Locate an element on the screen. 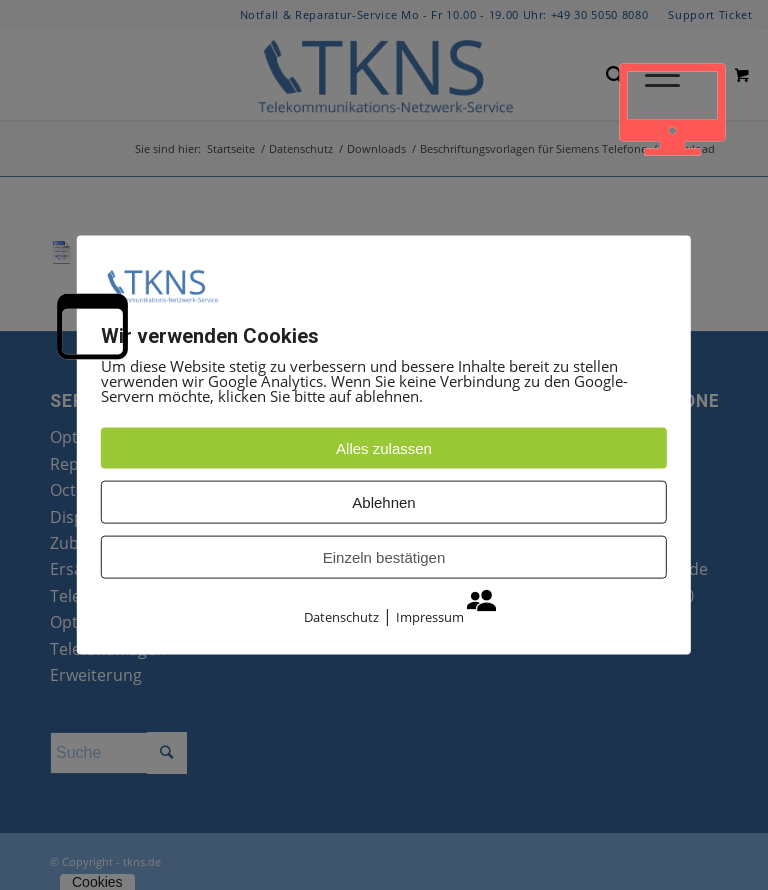 The width and height of the screenshot is (768, 890). switch to desktop view is located at coordinates (672, 109).